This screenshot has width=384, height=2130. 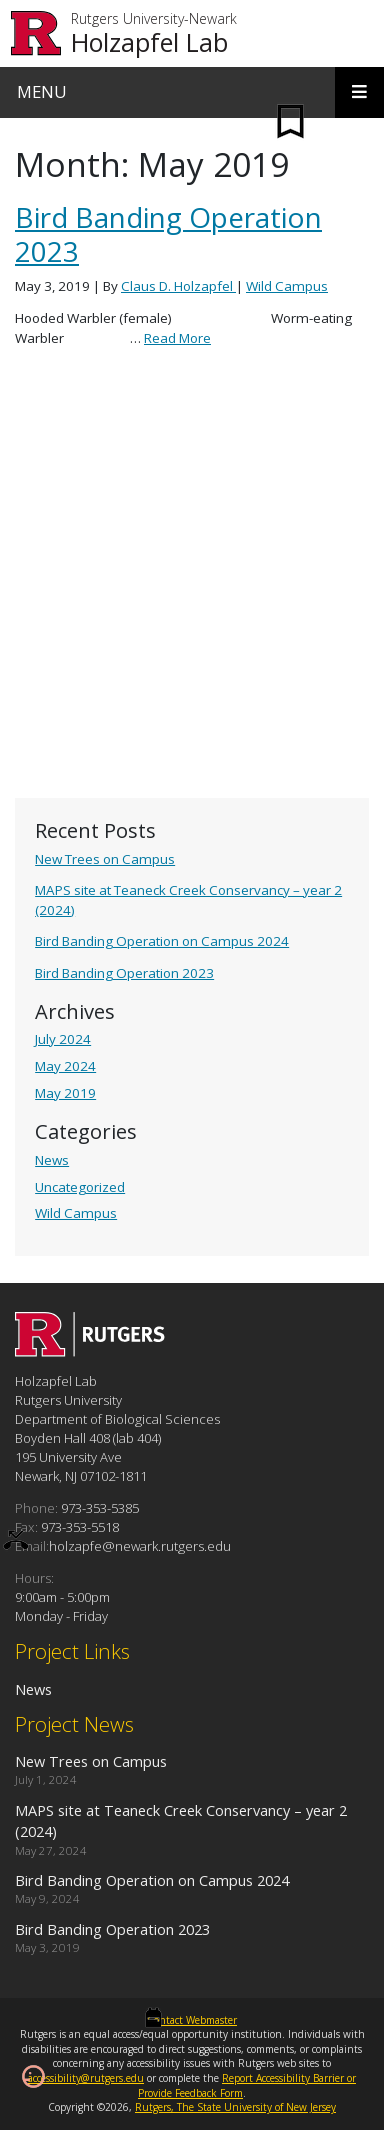 What do you see at coordinates (153, 2017) in the screenshot?
I see `access your backpack or stored items` at bounding box center [153, 2017].